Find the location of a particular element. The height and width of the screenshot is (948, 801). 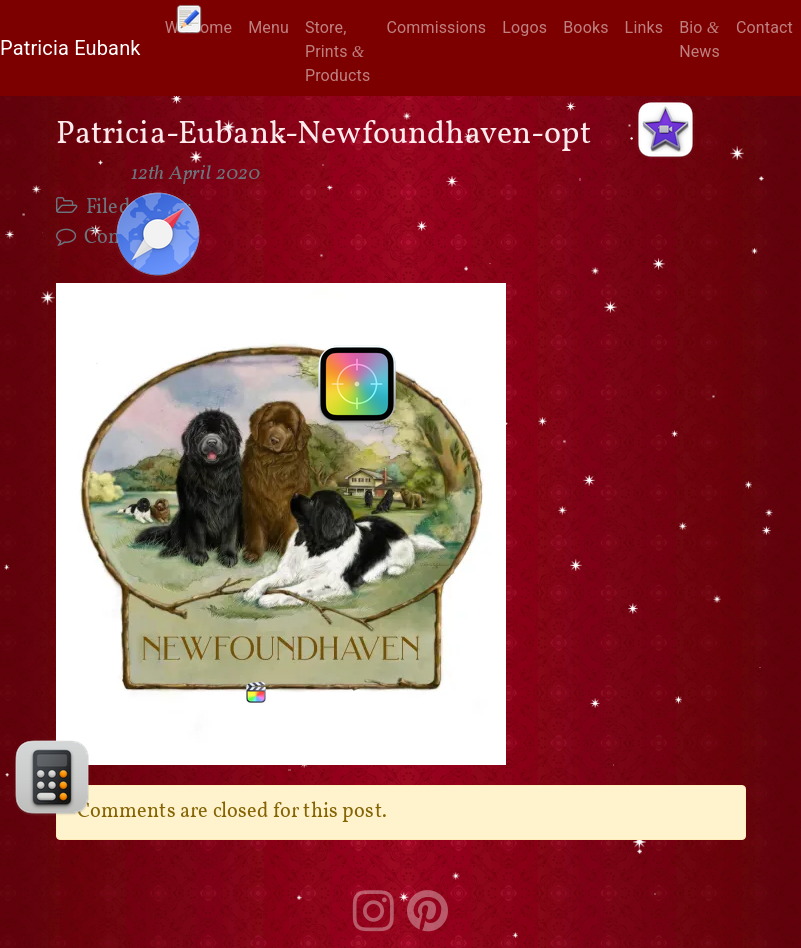

open iMovie to edit videos is located at coordinates (665, 129).